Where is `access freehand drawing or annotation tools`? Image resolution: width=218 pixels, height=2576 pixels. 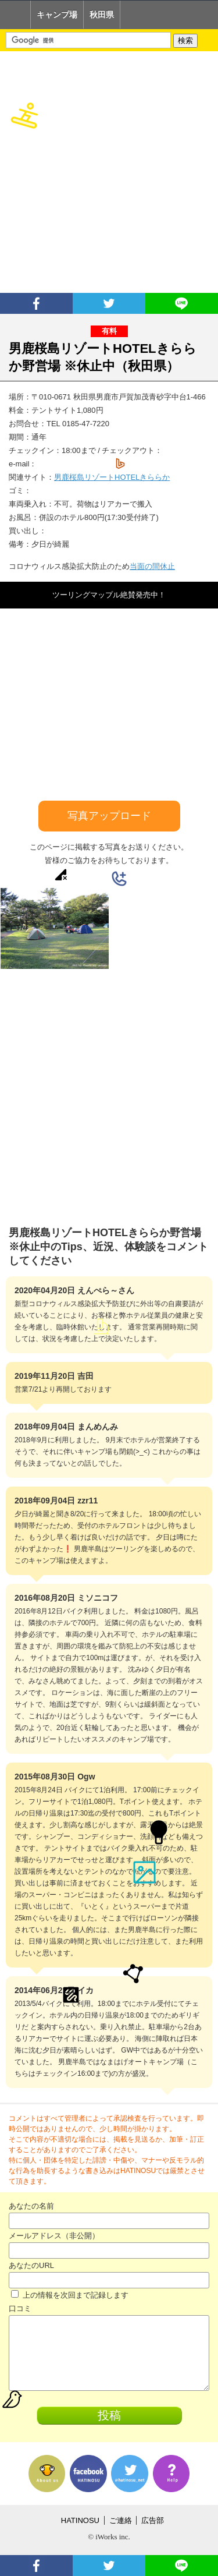
access freehand drawing or annotation tools is located at coordinates (71, 1995).